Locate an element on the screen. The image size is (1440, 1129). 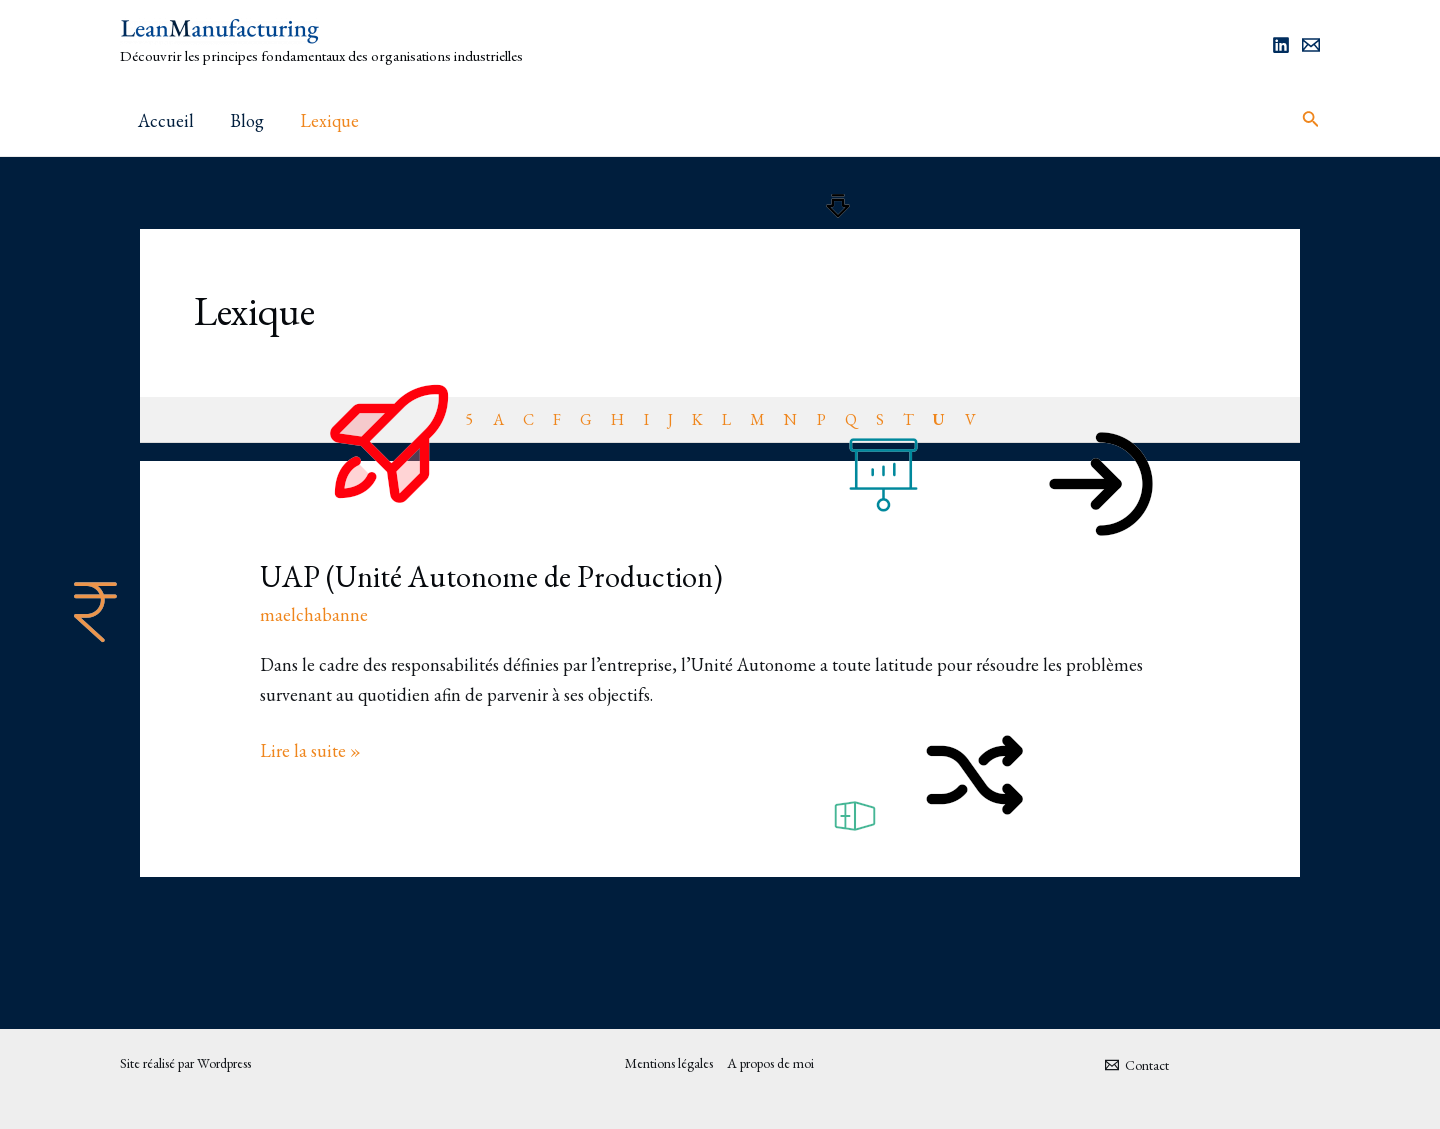
view presentation with data charts is located at coordinates (883, 469).